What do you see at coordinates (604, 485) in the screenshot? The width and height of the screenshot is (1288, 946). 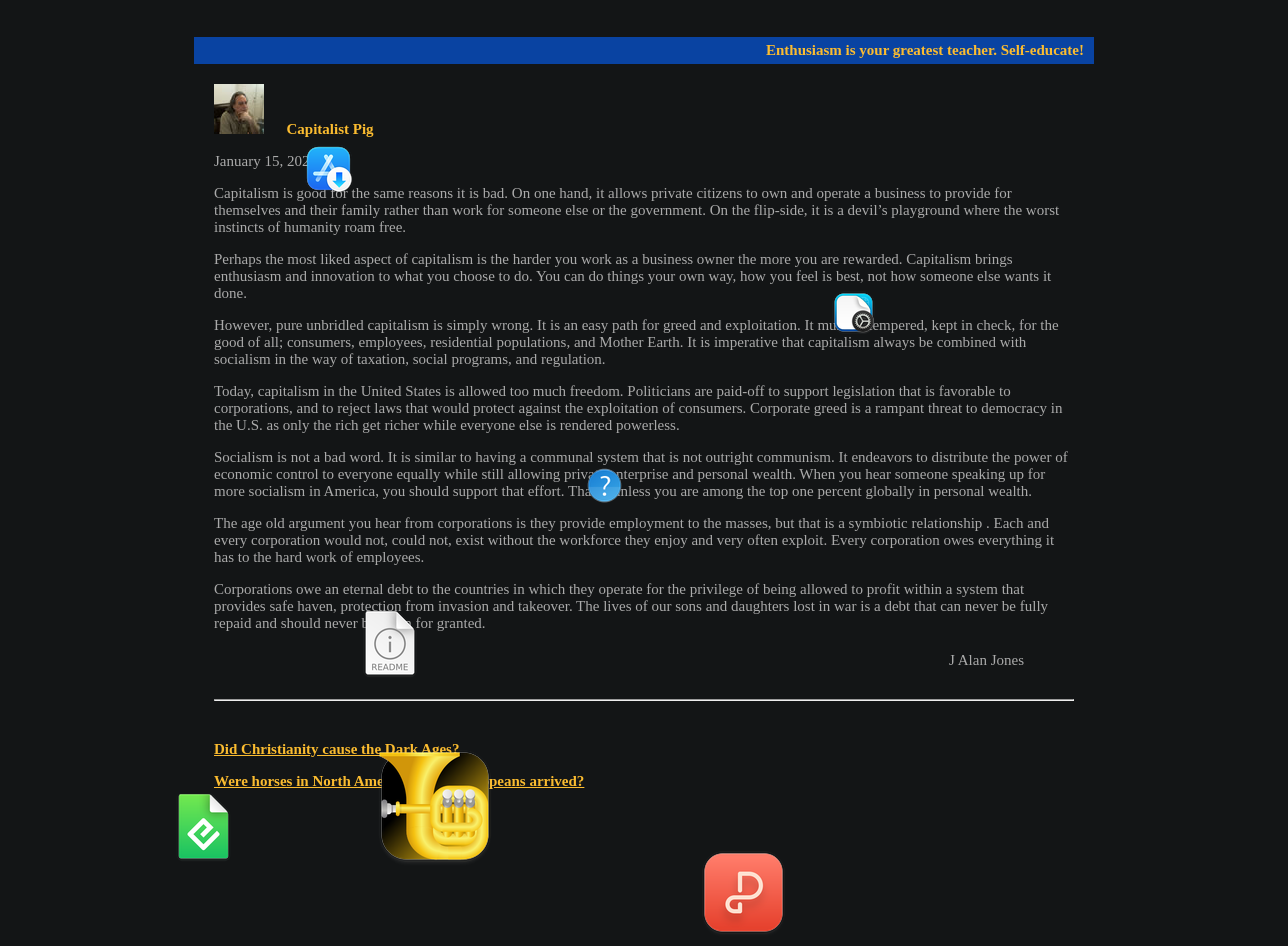 I see `open help documentation` at bounding box center [604, 485].